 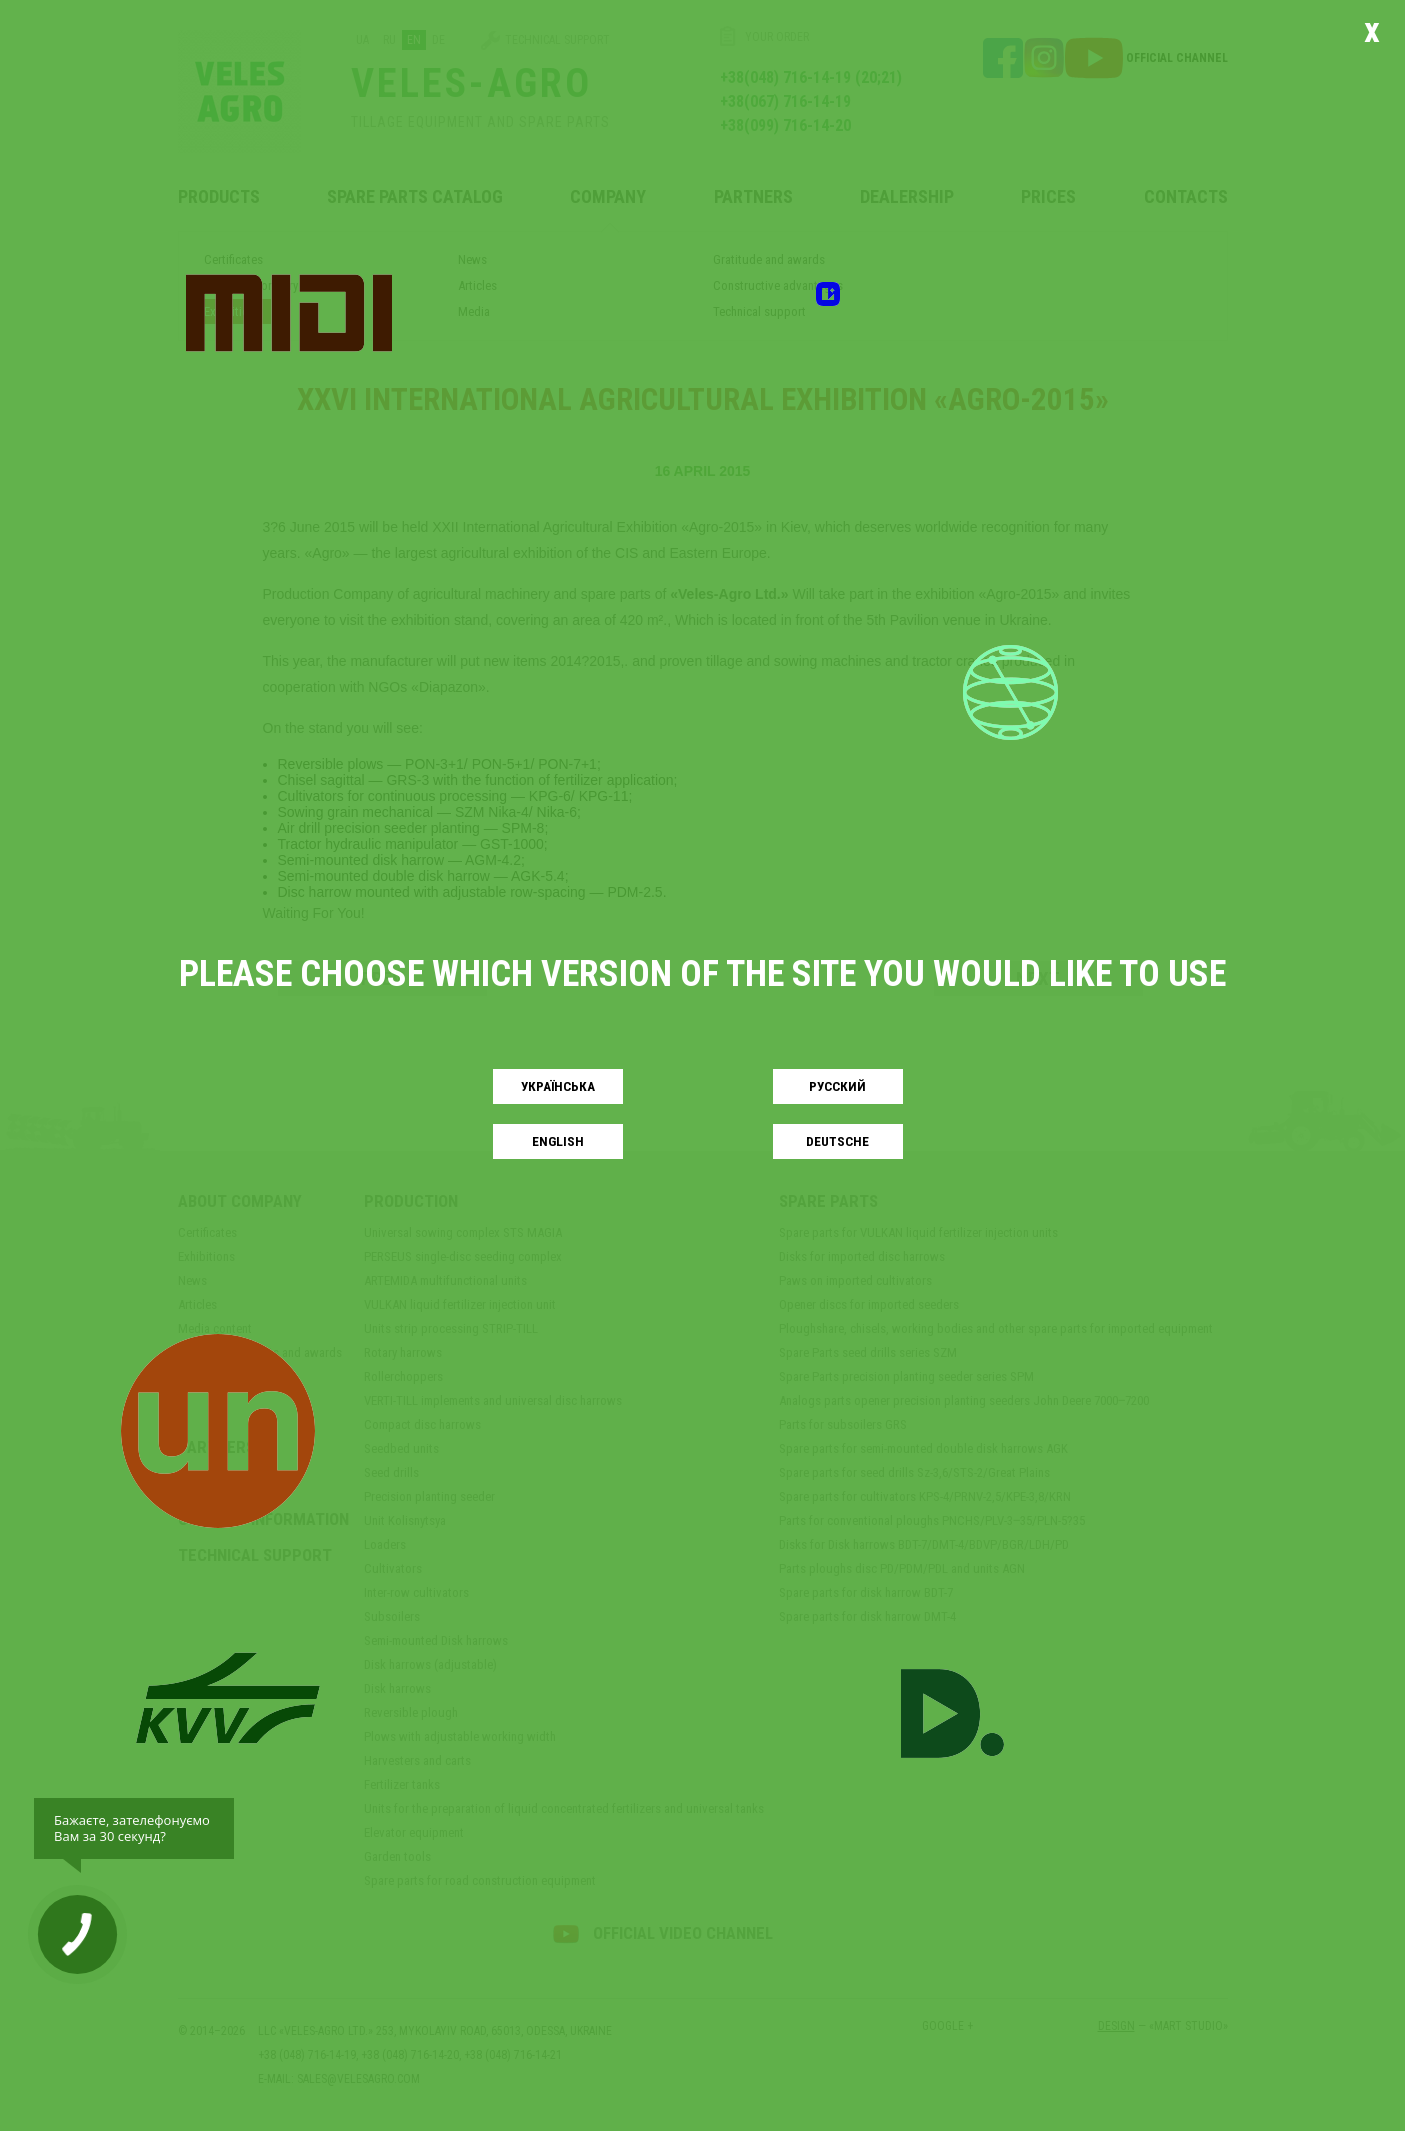 I want to click on open DTube video platform, so click(x=952, y=1713).